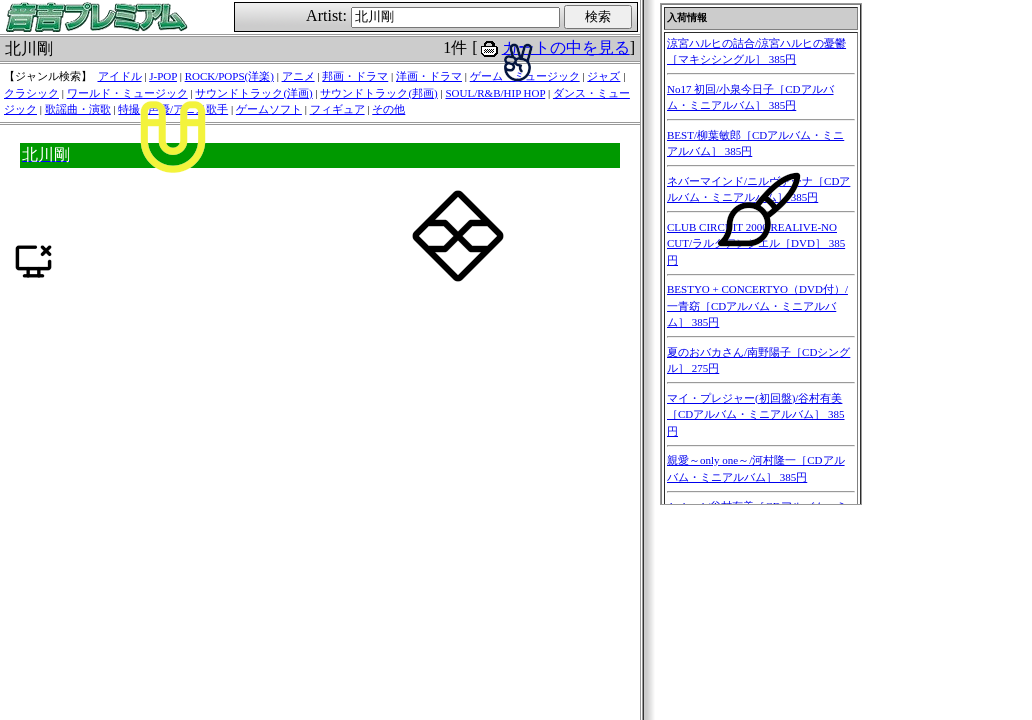 Image resolution: width=1032 pixels, height=720 pixels. I want to click on stop sharing your screen, so click(33, 261).